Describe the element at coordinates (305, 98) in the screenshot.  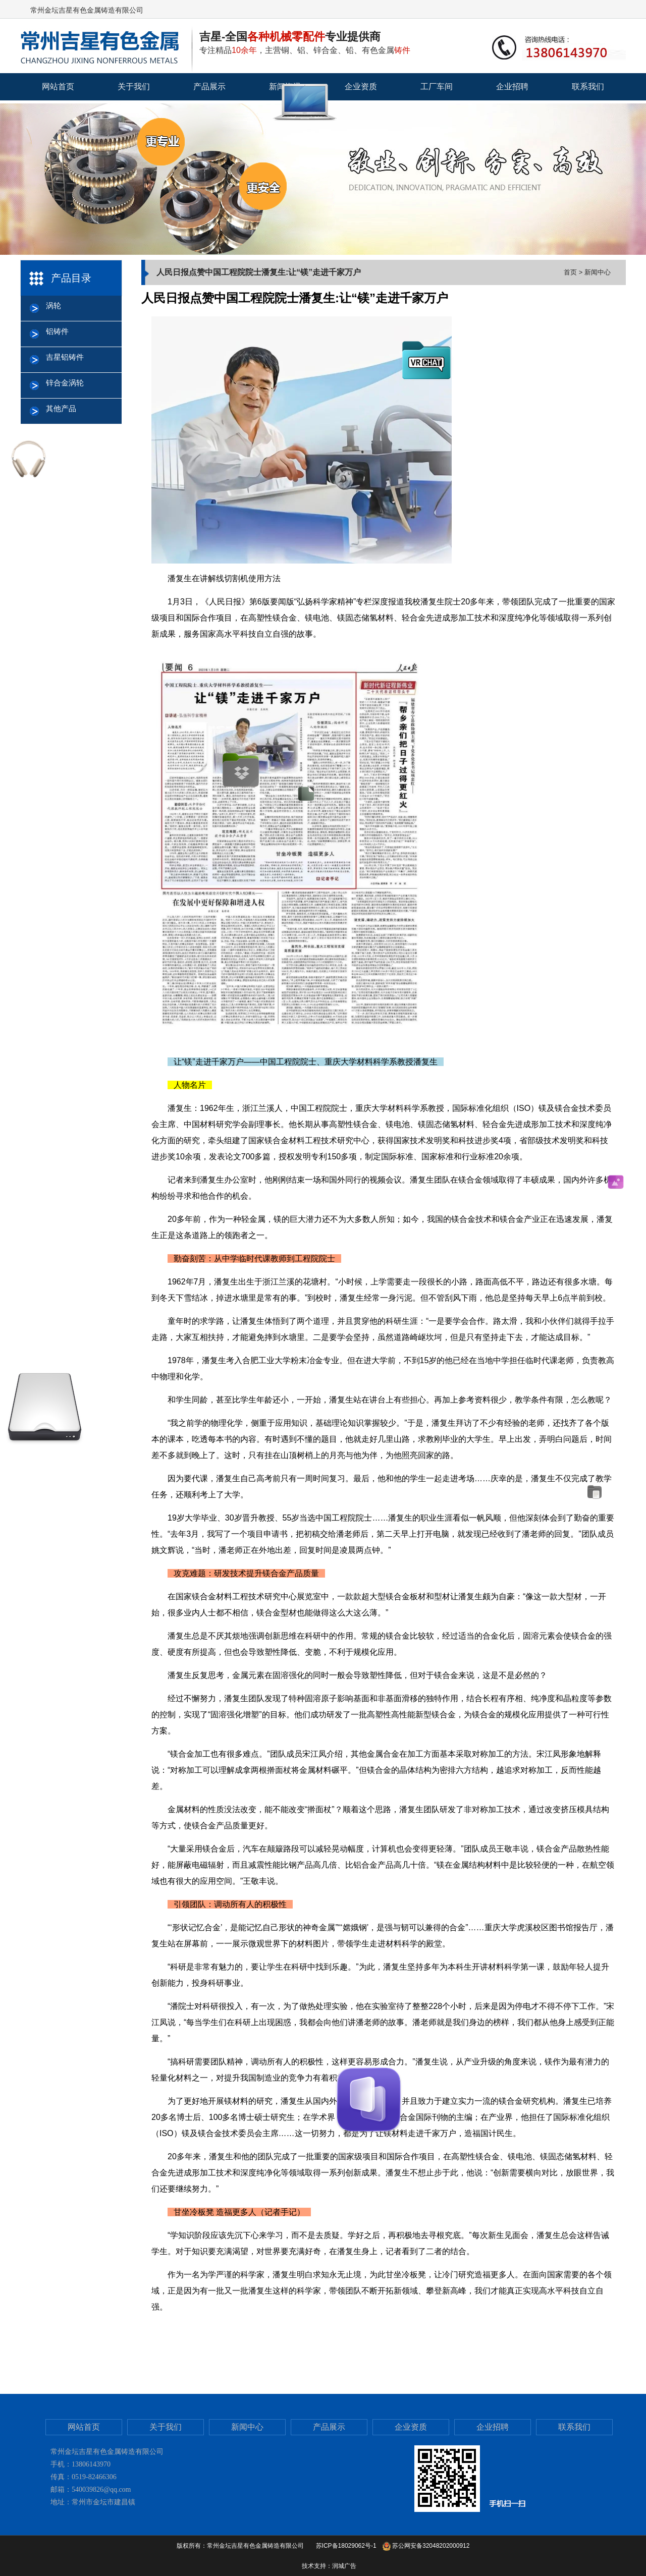
I see `indicates this device is a macbook air` at that location.